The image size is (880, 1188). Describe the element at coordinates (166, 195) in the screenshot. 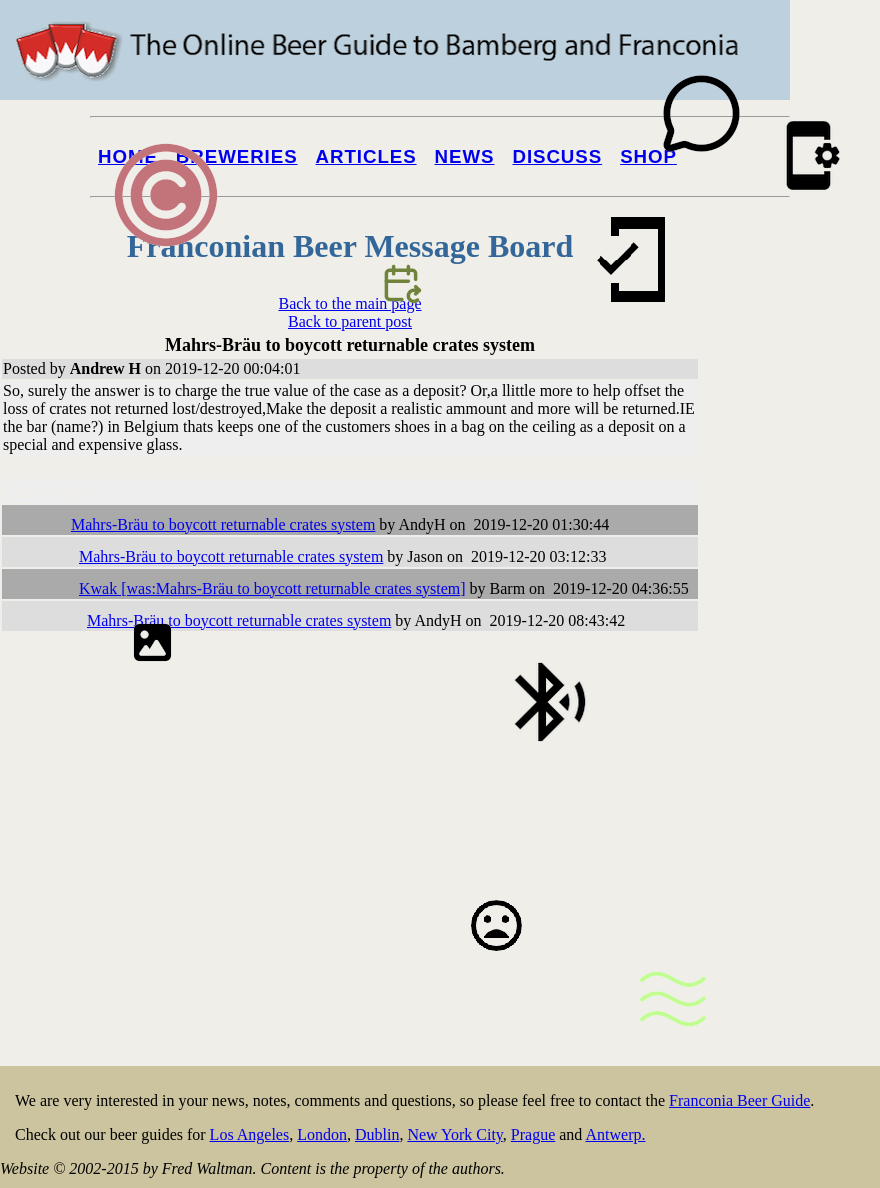

I see `indicates copyrighted content` at that location.